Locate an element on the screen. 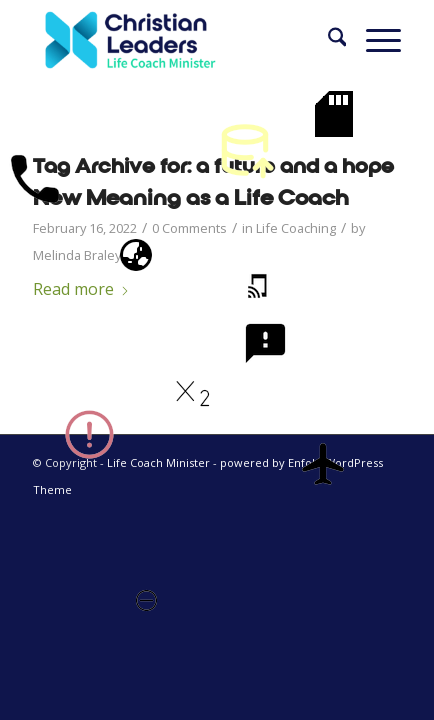 Image resolution: width=434 pixels, height=720 pixels. submit feedback or comments is located at coordinates (265, 343).